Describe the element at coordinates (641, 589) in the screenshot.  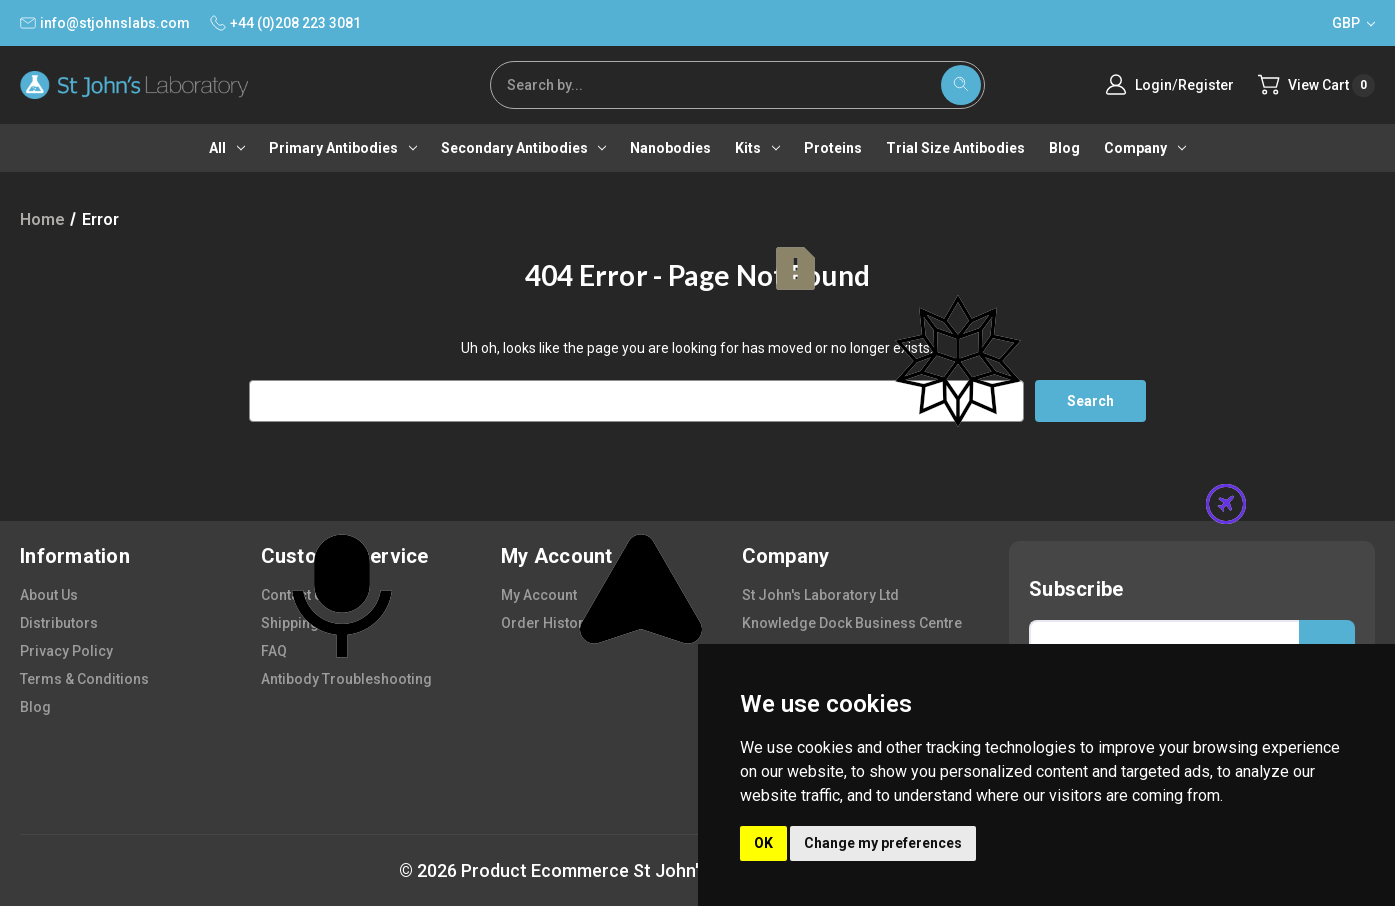
I see `spaceship brand logo` at that location.